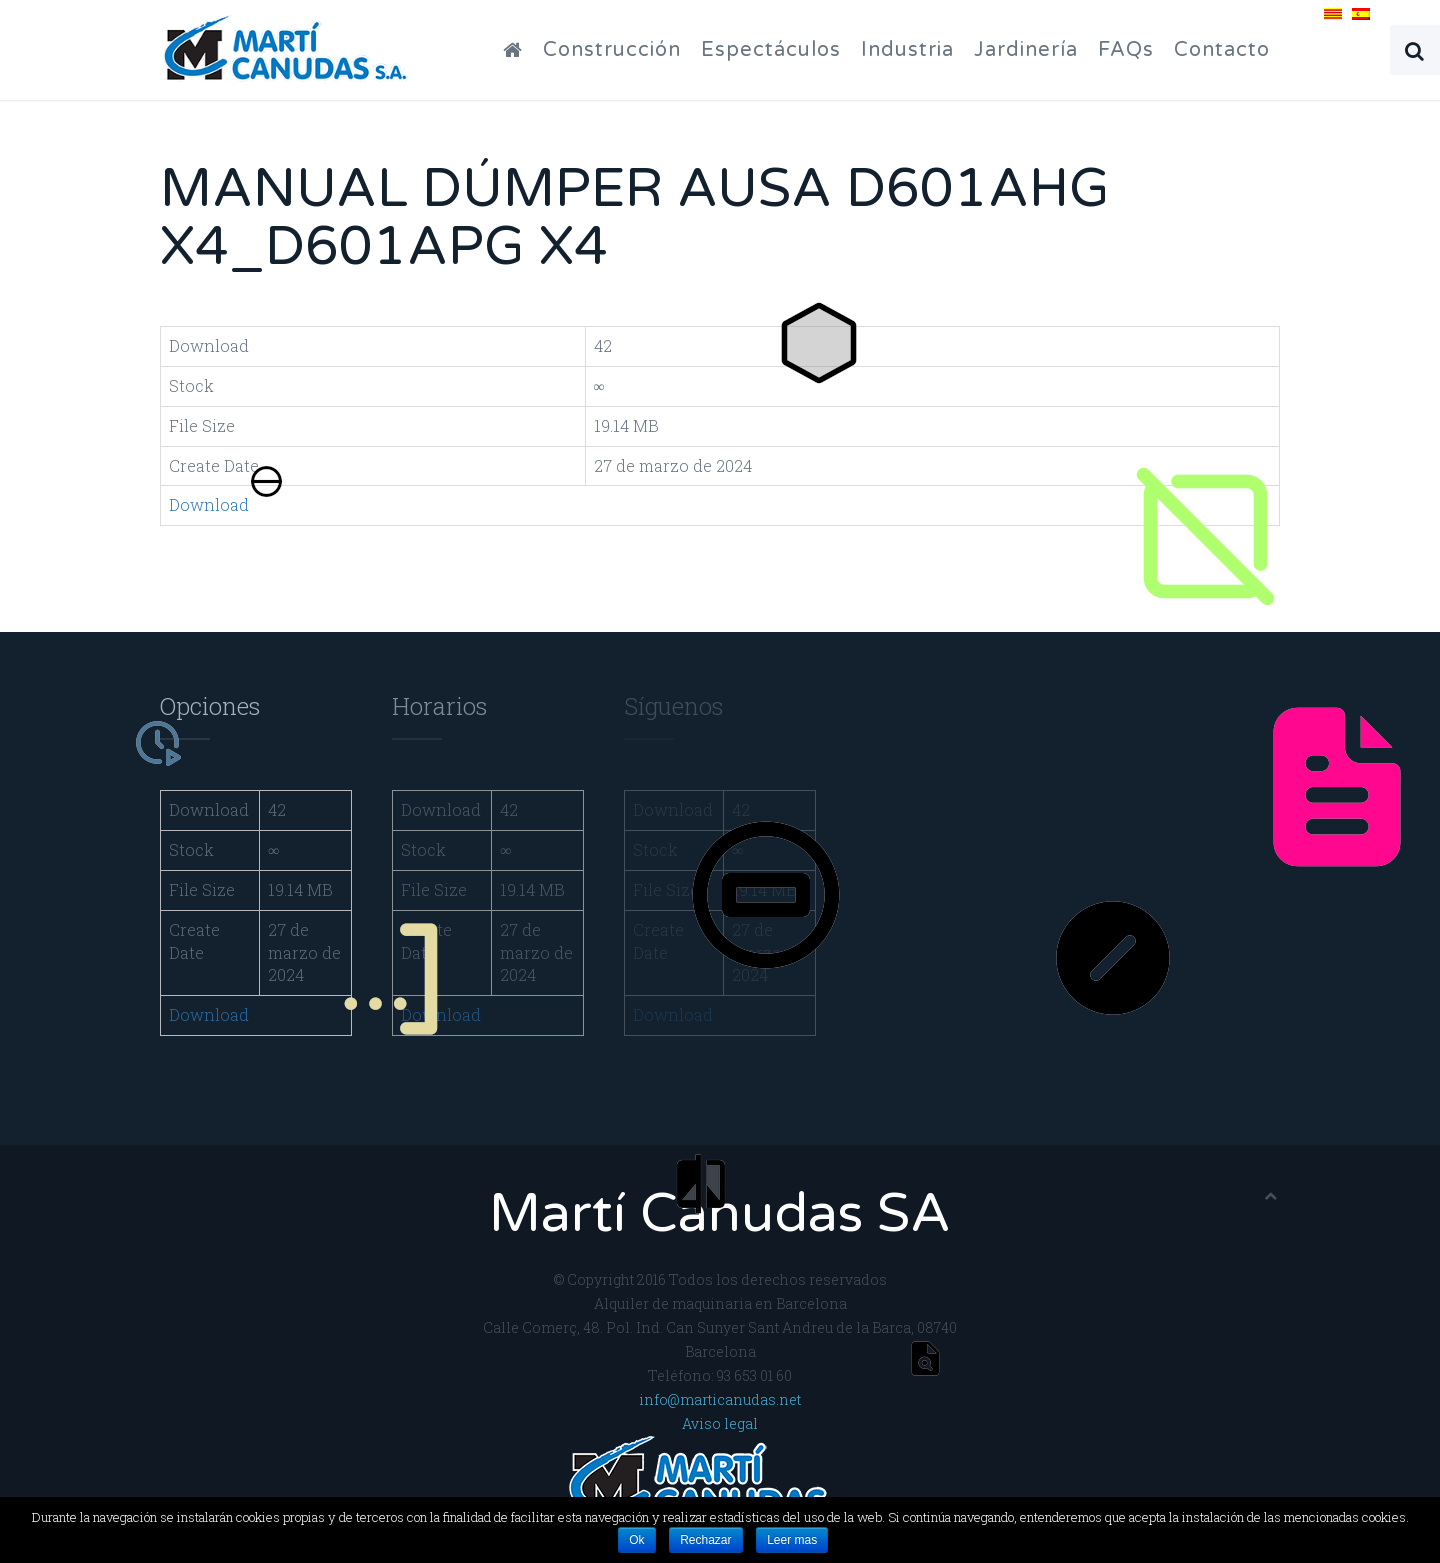 This screenshot has width=1440, height=1563. I want to click on start a timer or scheduled task, so click(157, 742).